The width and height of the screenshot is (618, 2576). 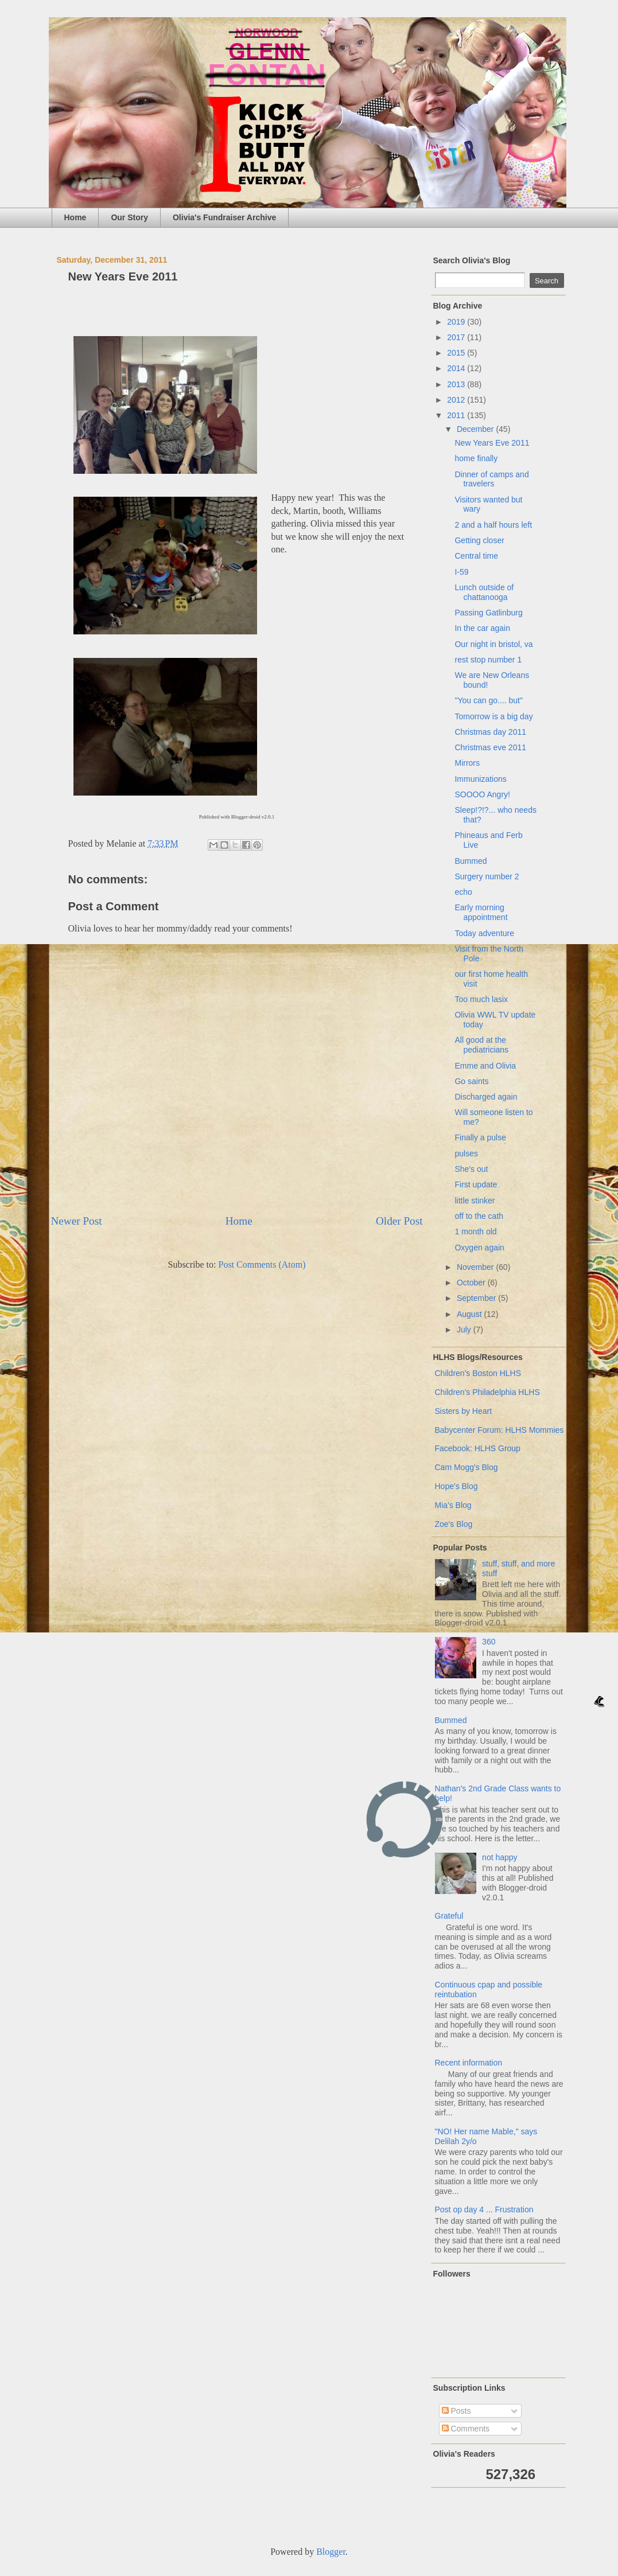 I want to click on access walking or hiking activity tracking, so click(x=599, y=1701).